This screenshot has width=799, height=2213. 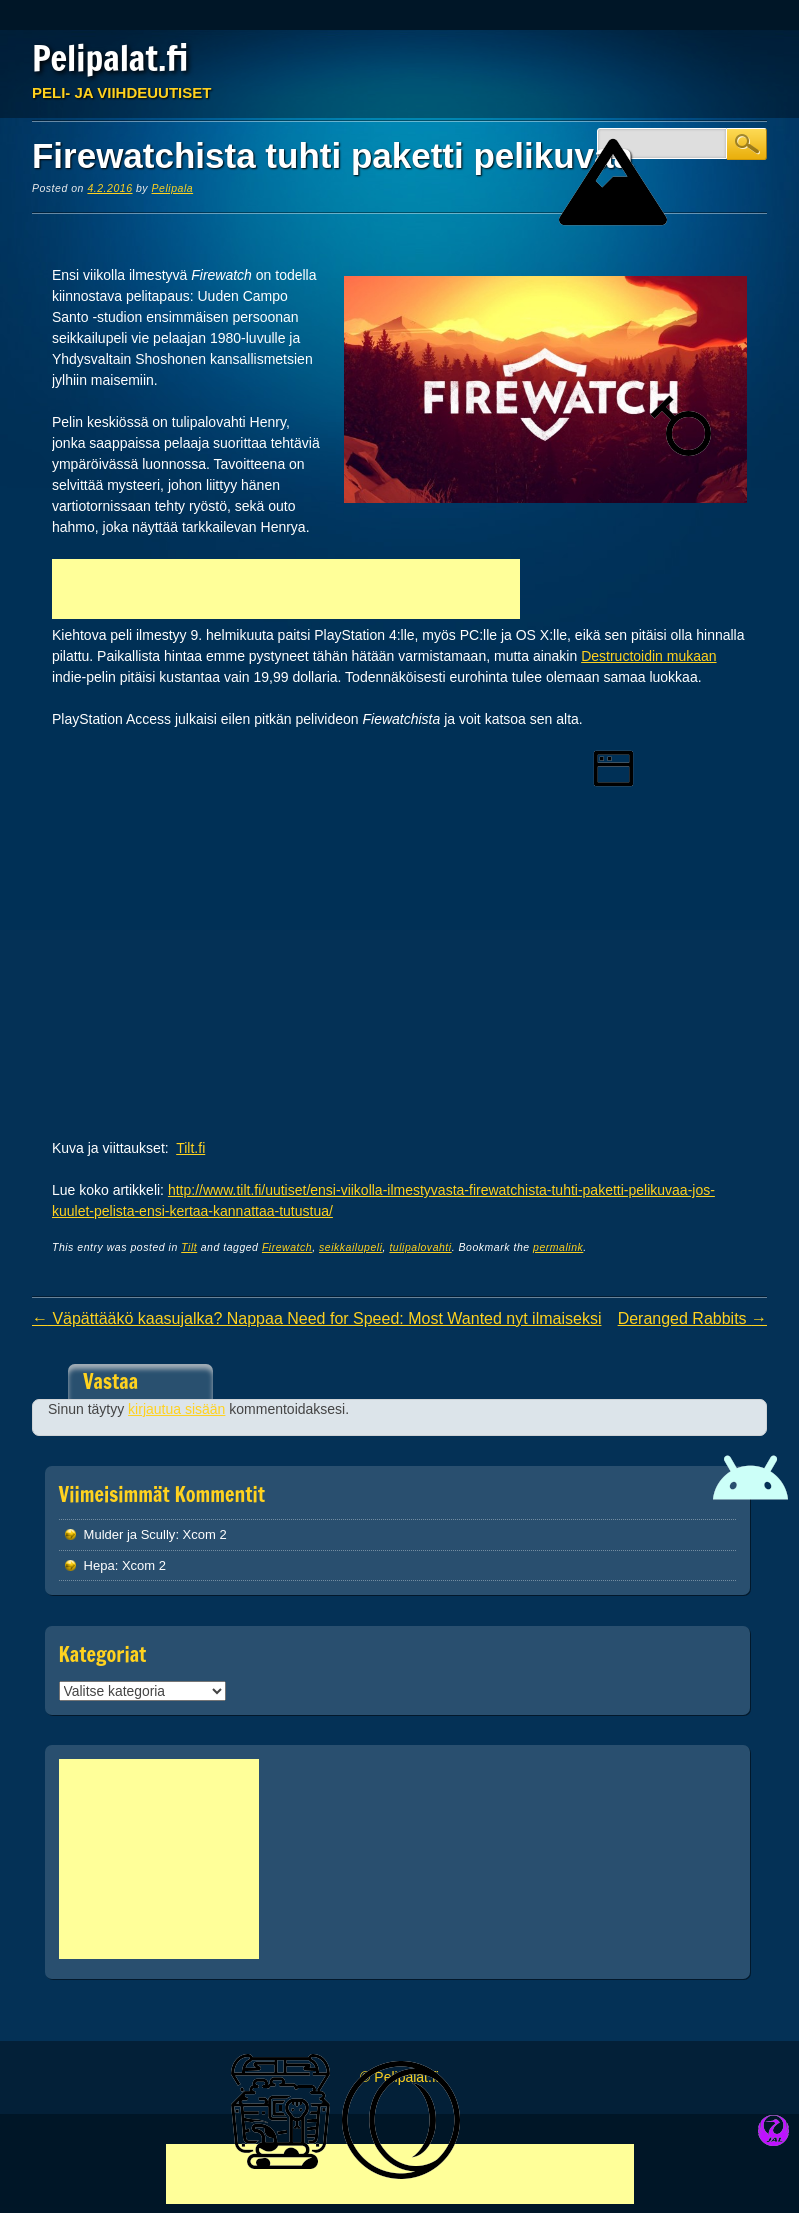 What do you see at coordinates (750, 1477) in the screenshot?
I see `android operating system logo` at bounding box center [750, 1477].